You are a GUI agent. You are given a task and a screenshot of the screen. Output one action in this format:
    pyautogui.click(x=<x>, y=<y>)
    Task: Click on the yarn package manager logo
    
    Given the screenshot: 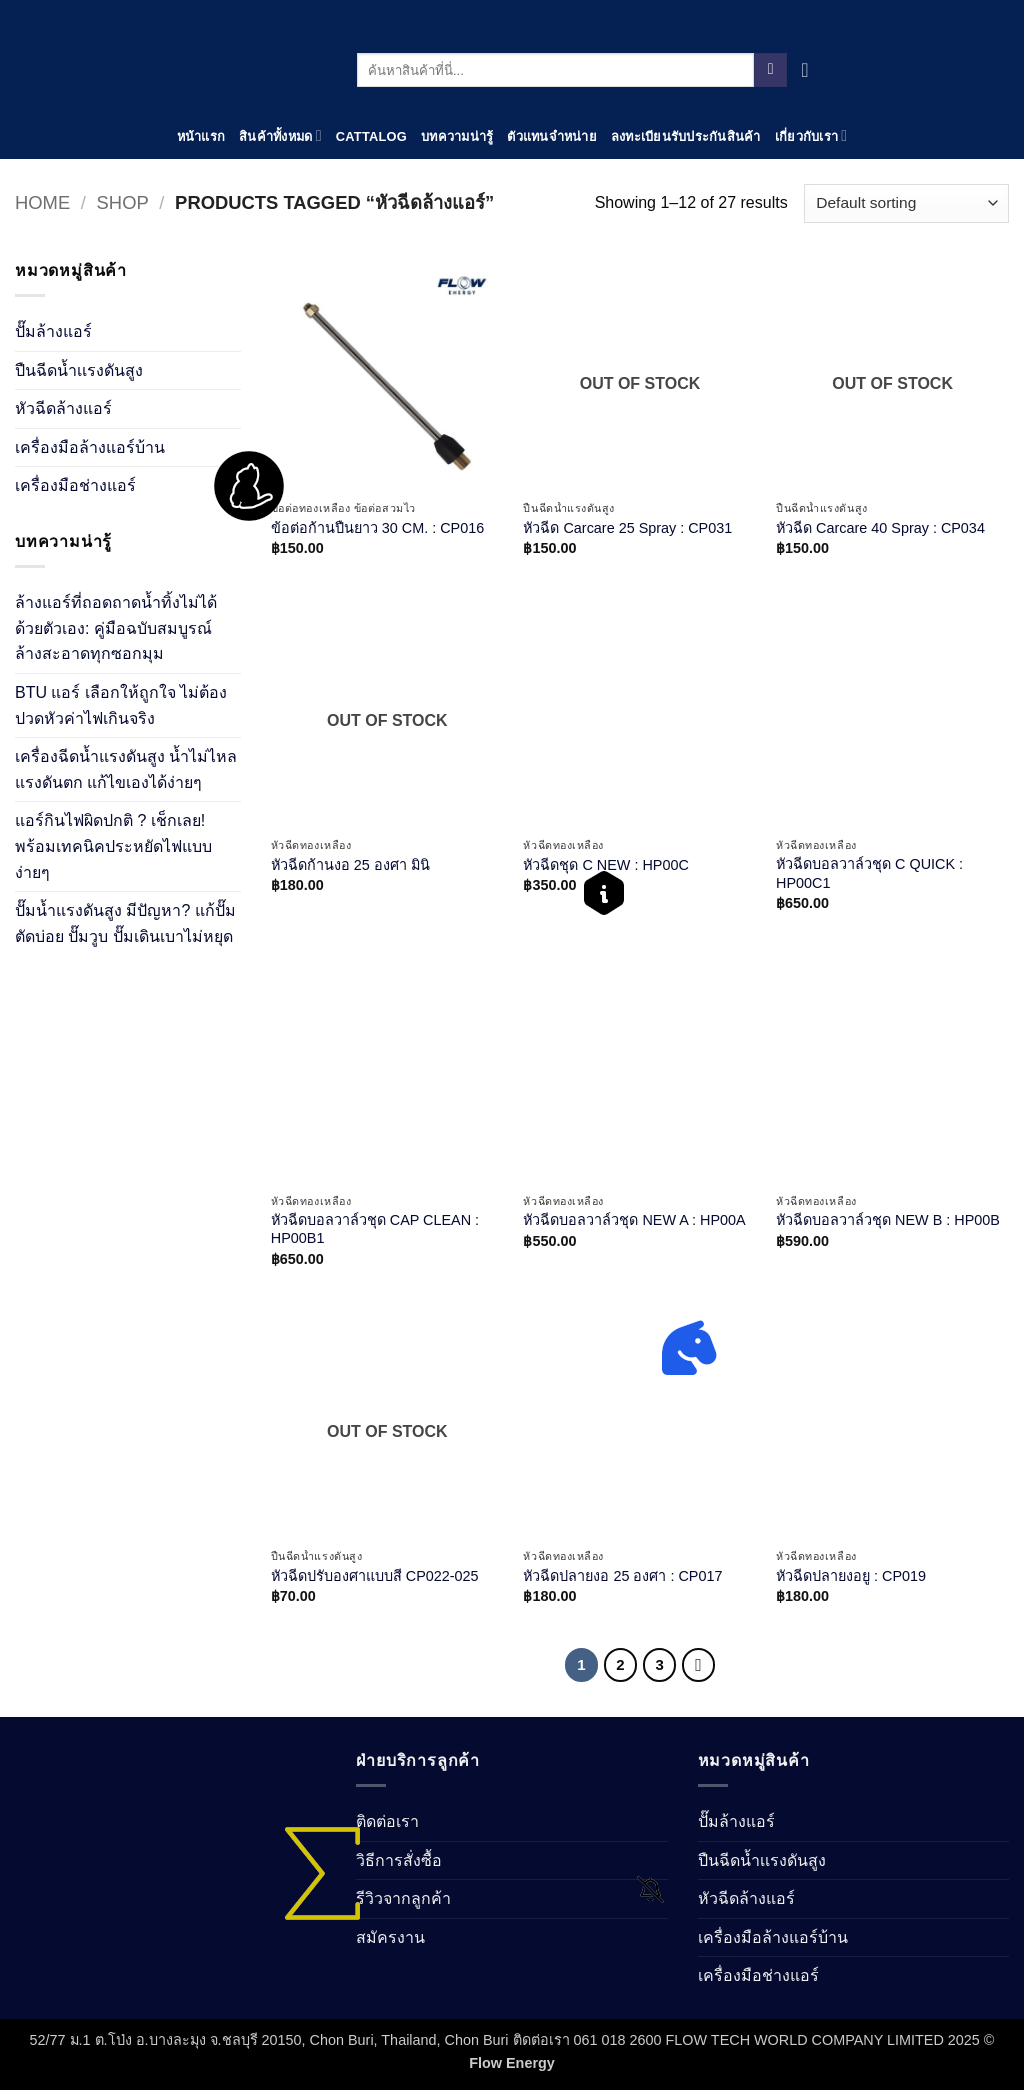 What is the action you would take?
    pyautogui.click(x=249, y=486)
    